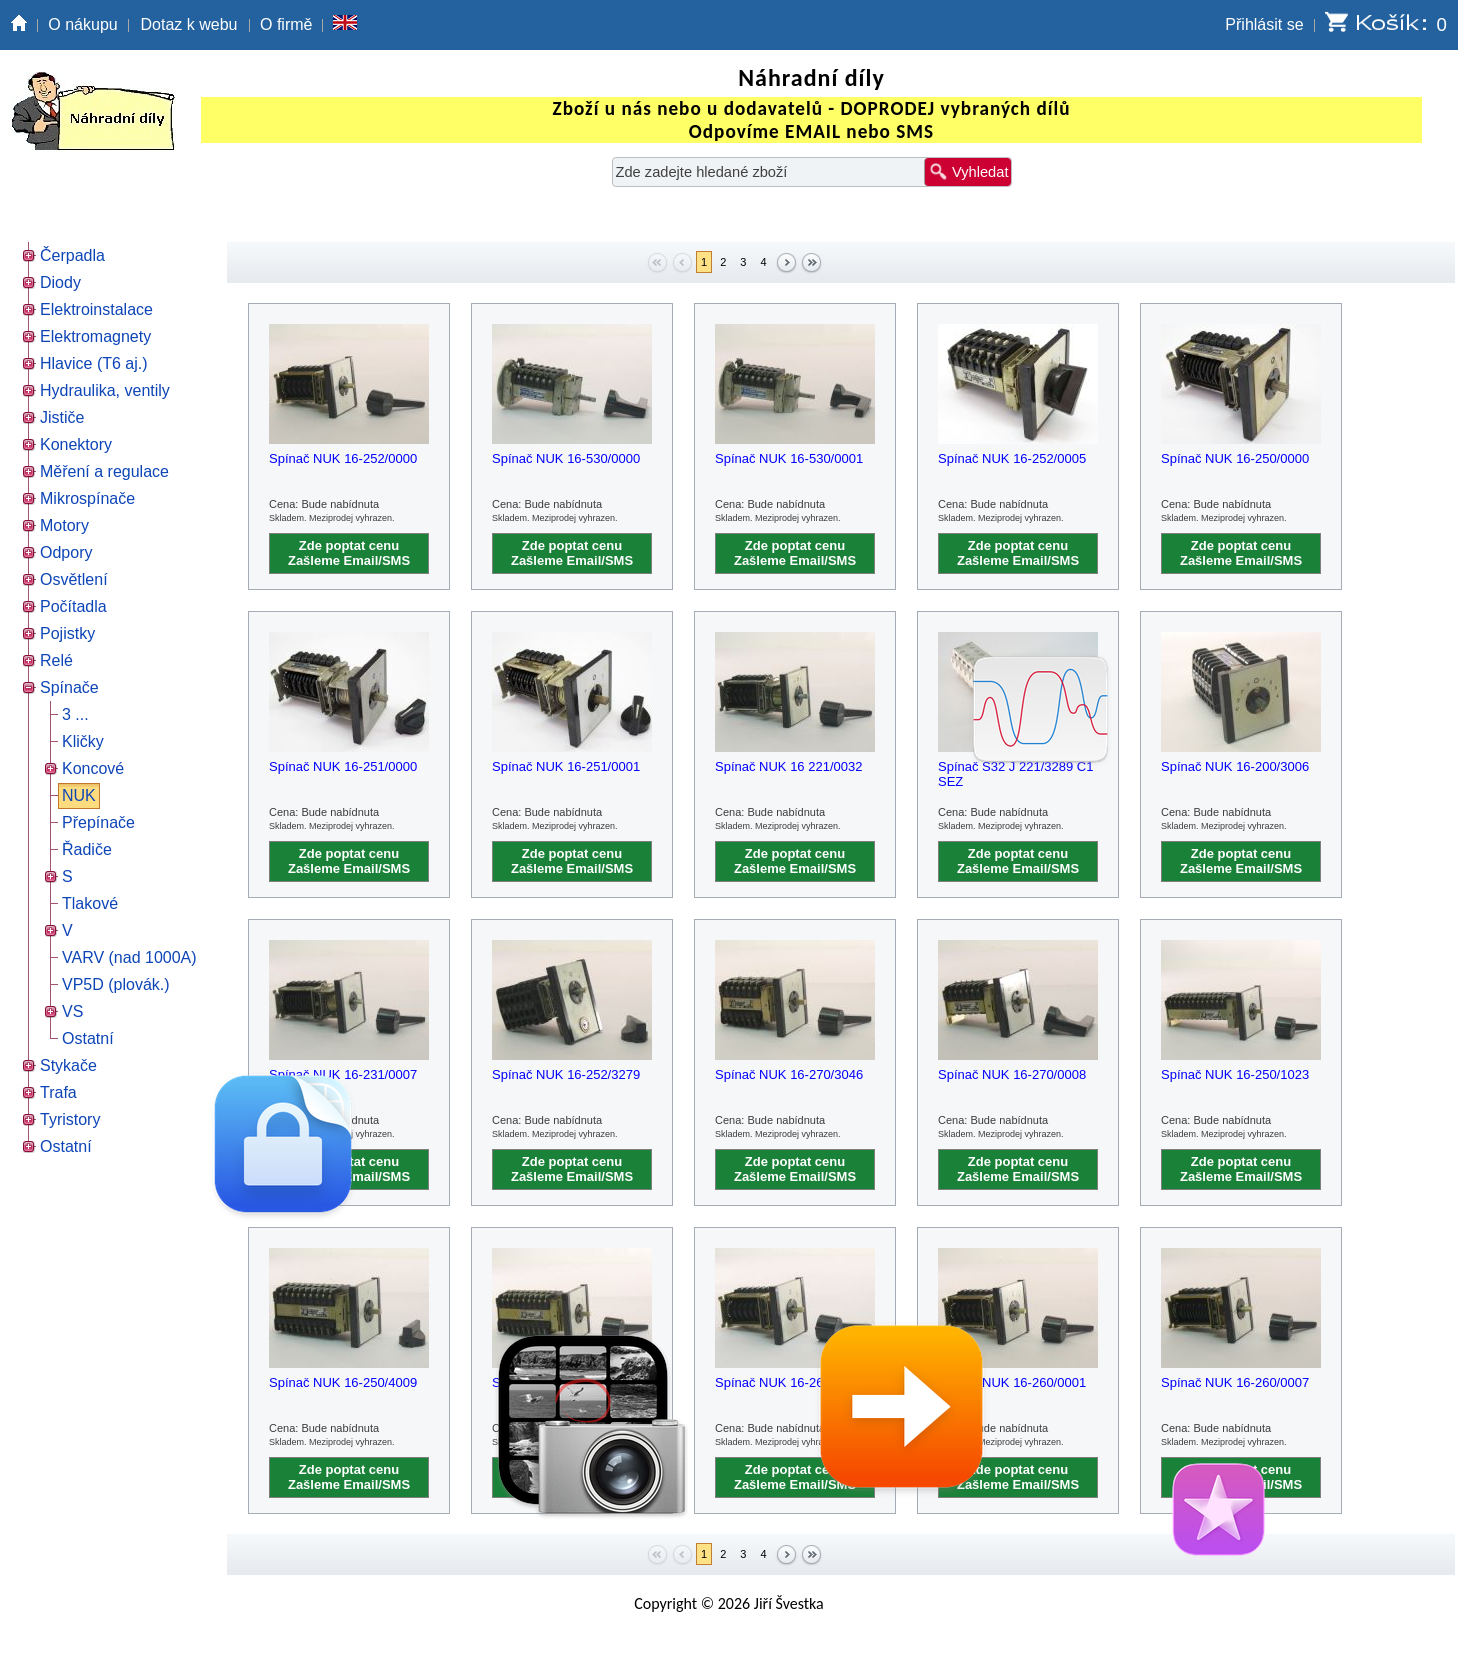  Describe the element at coordinates (583, 1420) in the screenshot. I see `open Image Capture to import photos from connected devices` at that location.